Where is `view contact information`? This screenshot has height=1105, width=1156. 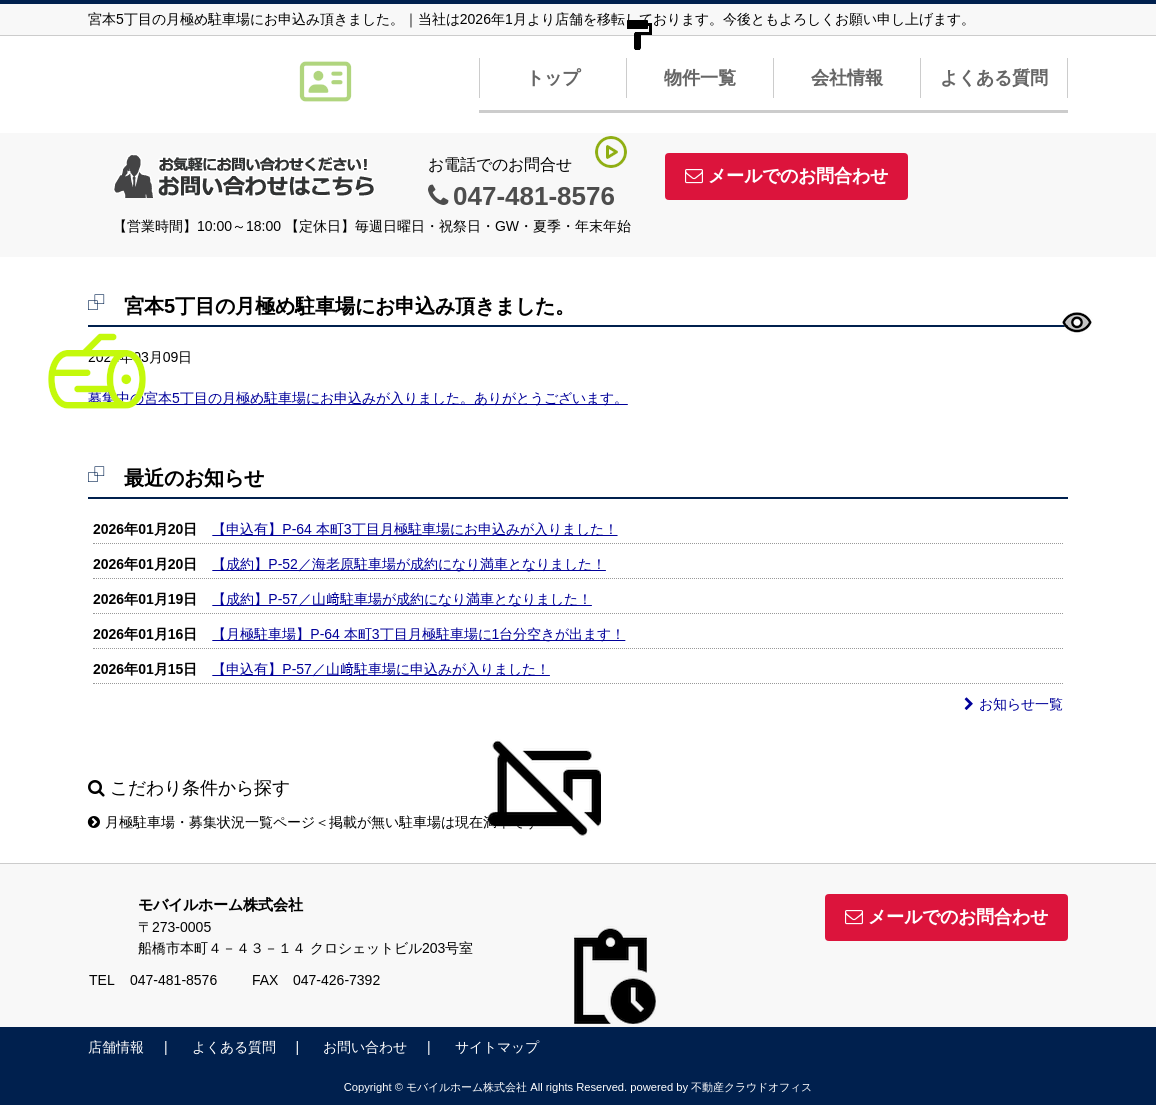
view contact information is located at coordinates (325, 81).